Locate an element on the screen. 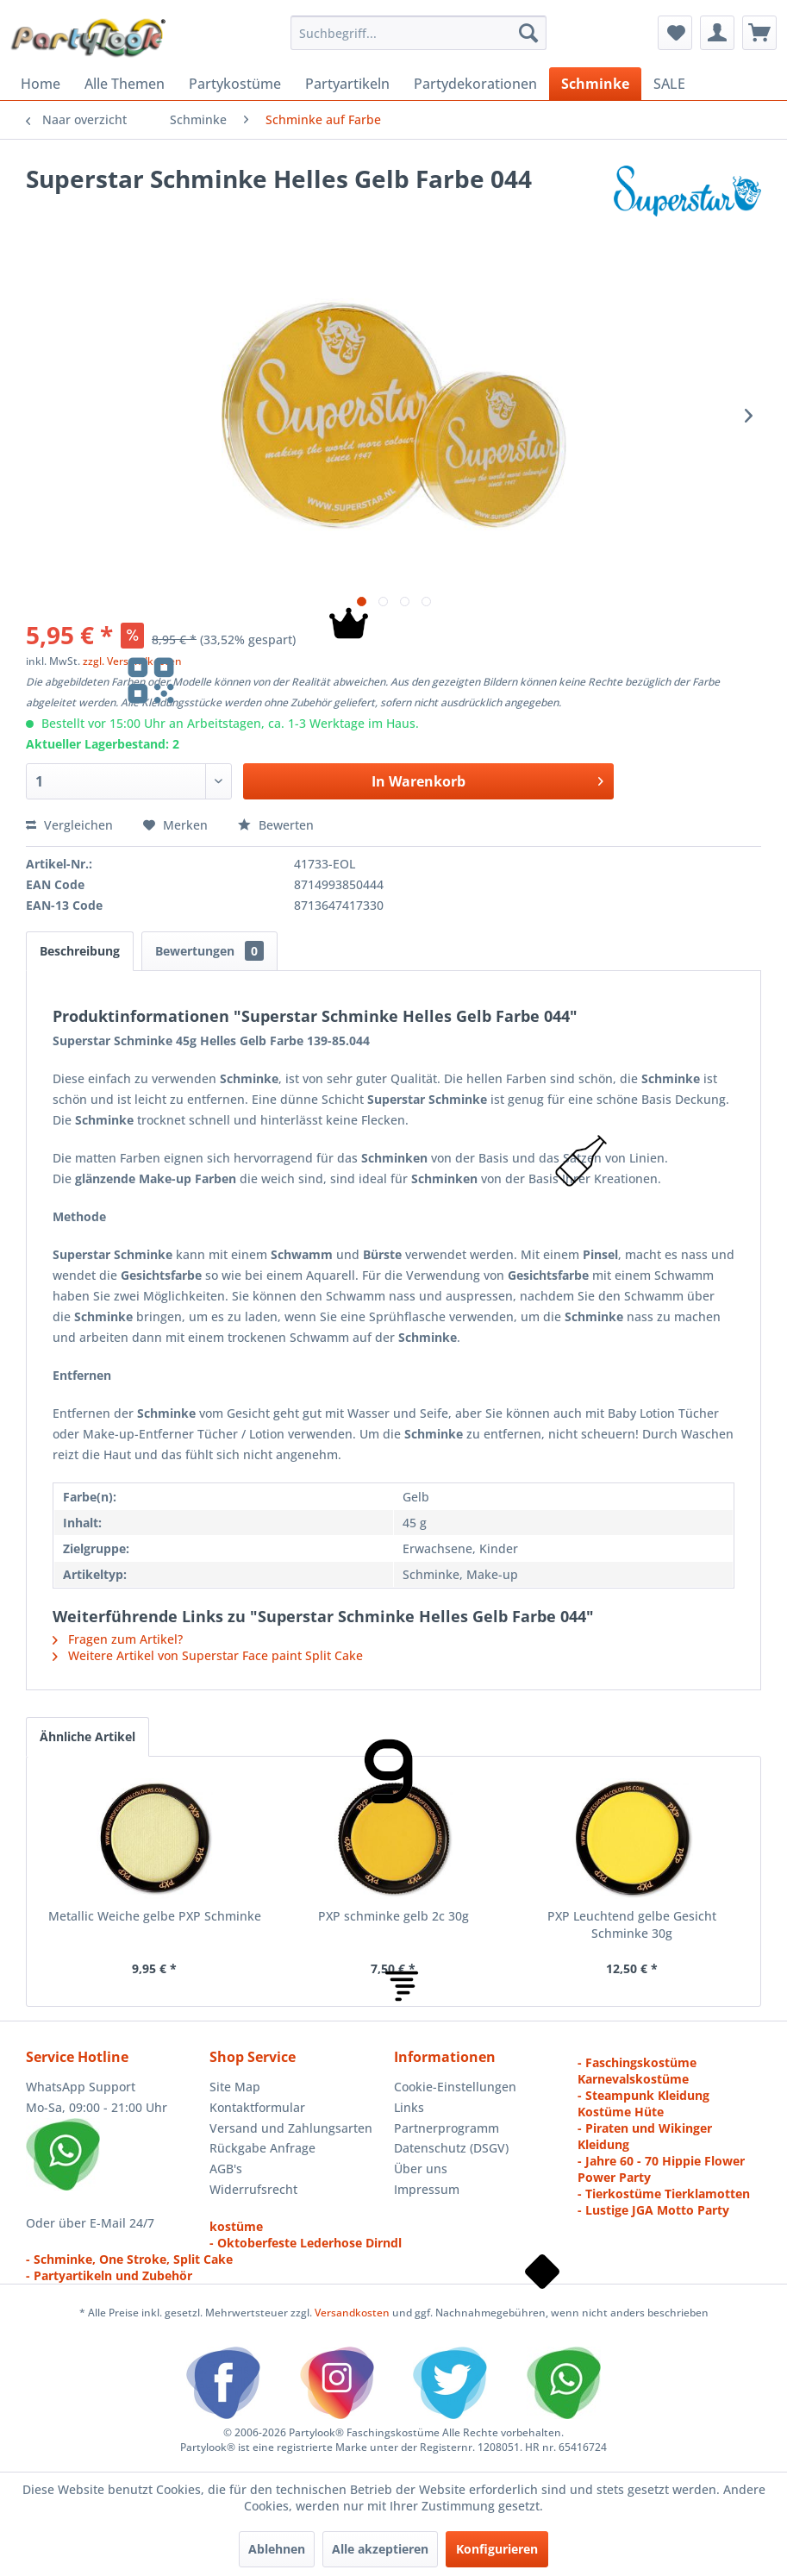 This screenshot has width=787, height=2576. indicates premium or pro membership status is located at coordinates (542, 2272).